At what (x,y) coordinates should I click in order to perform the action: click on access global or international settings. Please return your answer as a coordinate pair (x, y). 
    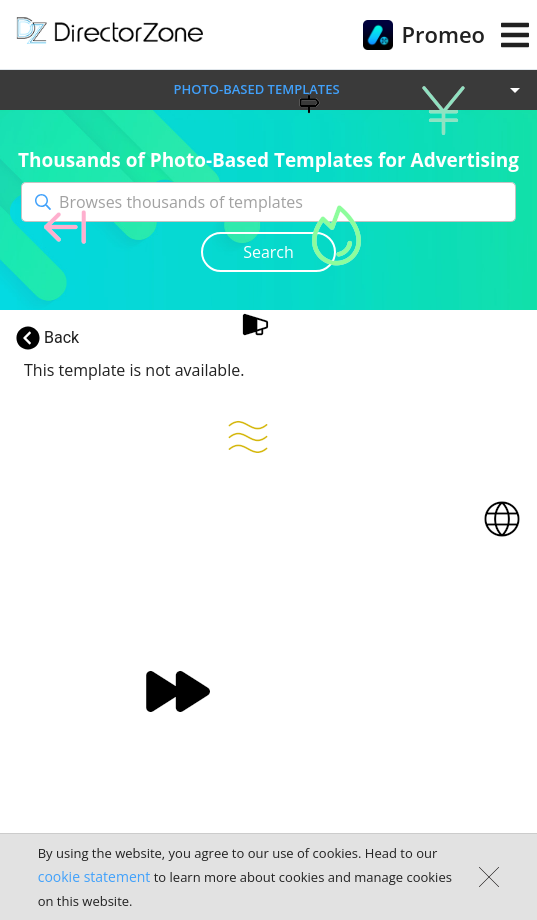
    Looking at the image, I should click on (502, 519).